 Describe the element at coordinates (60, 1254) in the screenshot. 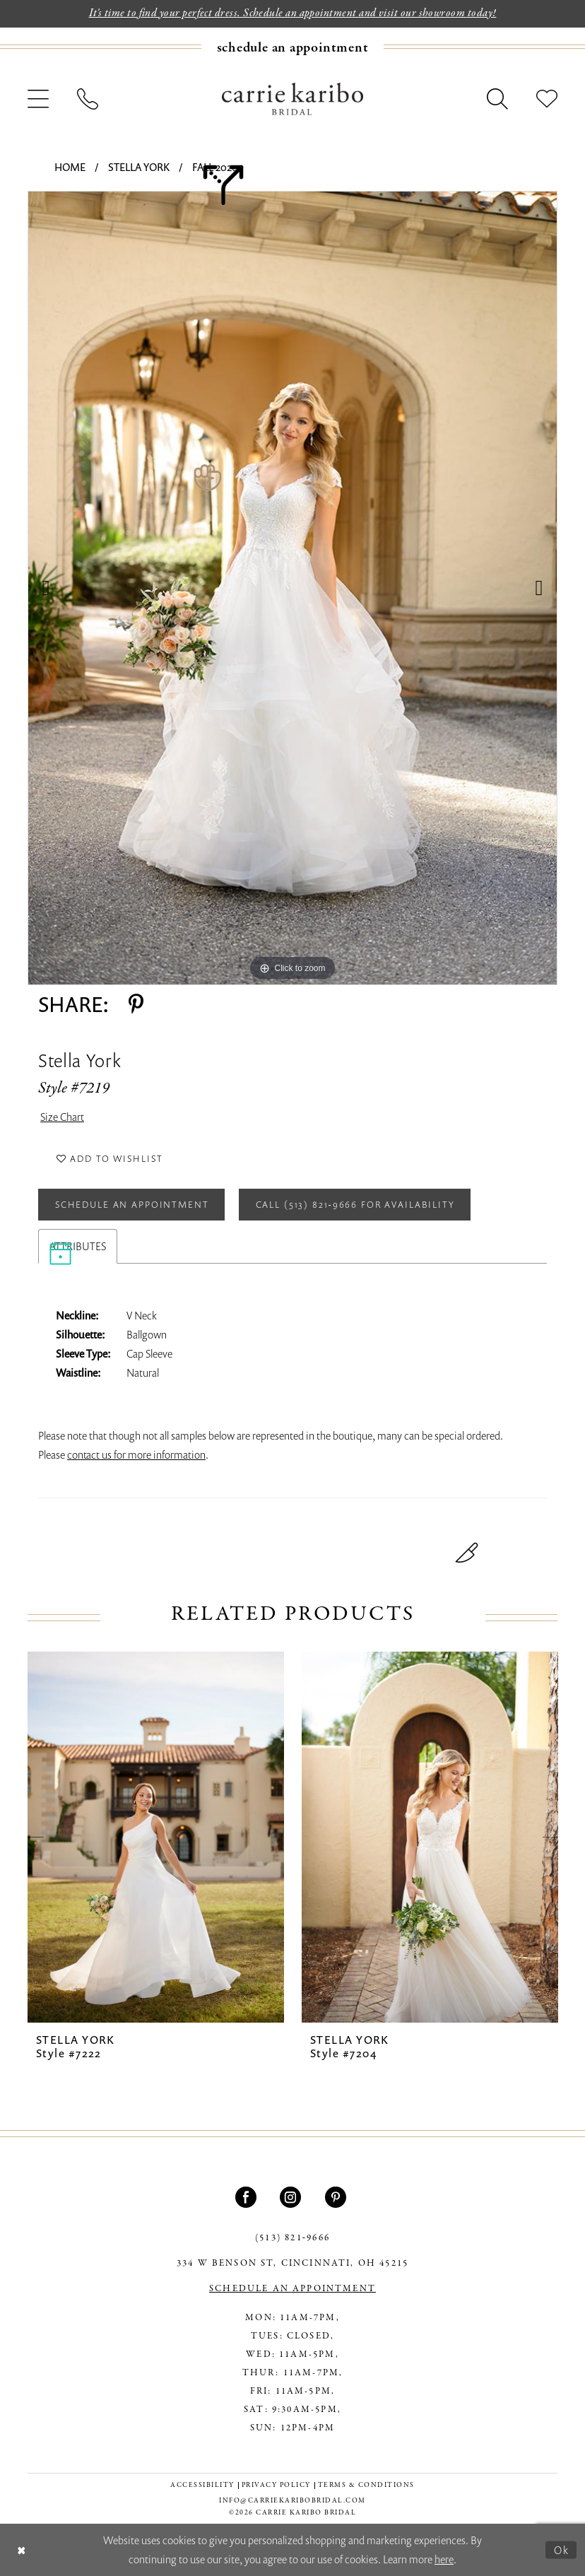

I see `indicates a calendar event or notification` at that location.